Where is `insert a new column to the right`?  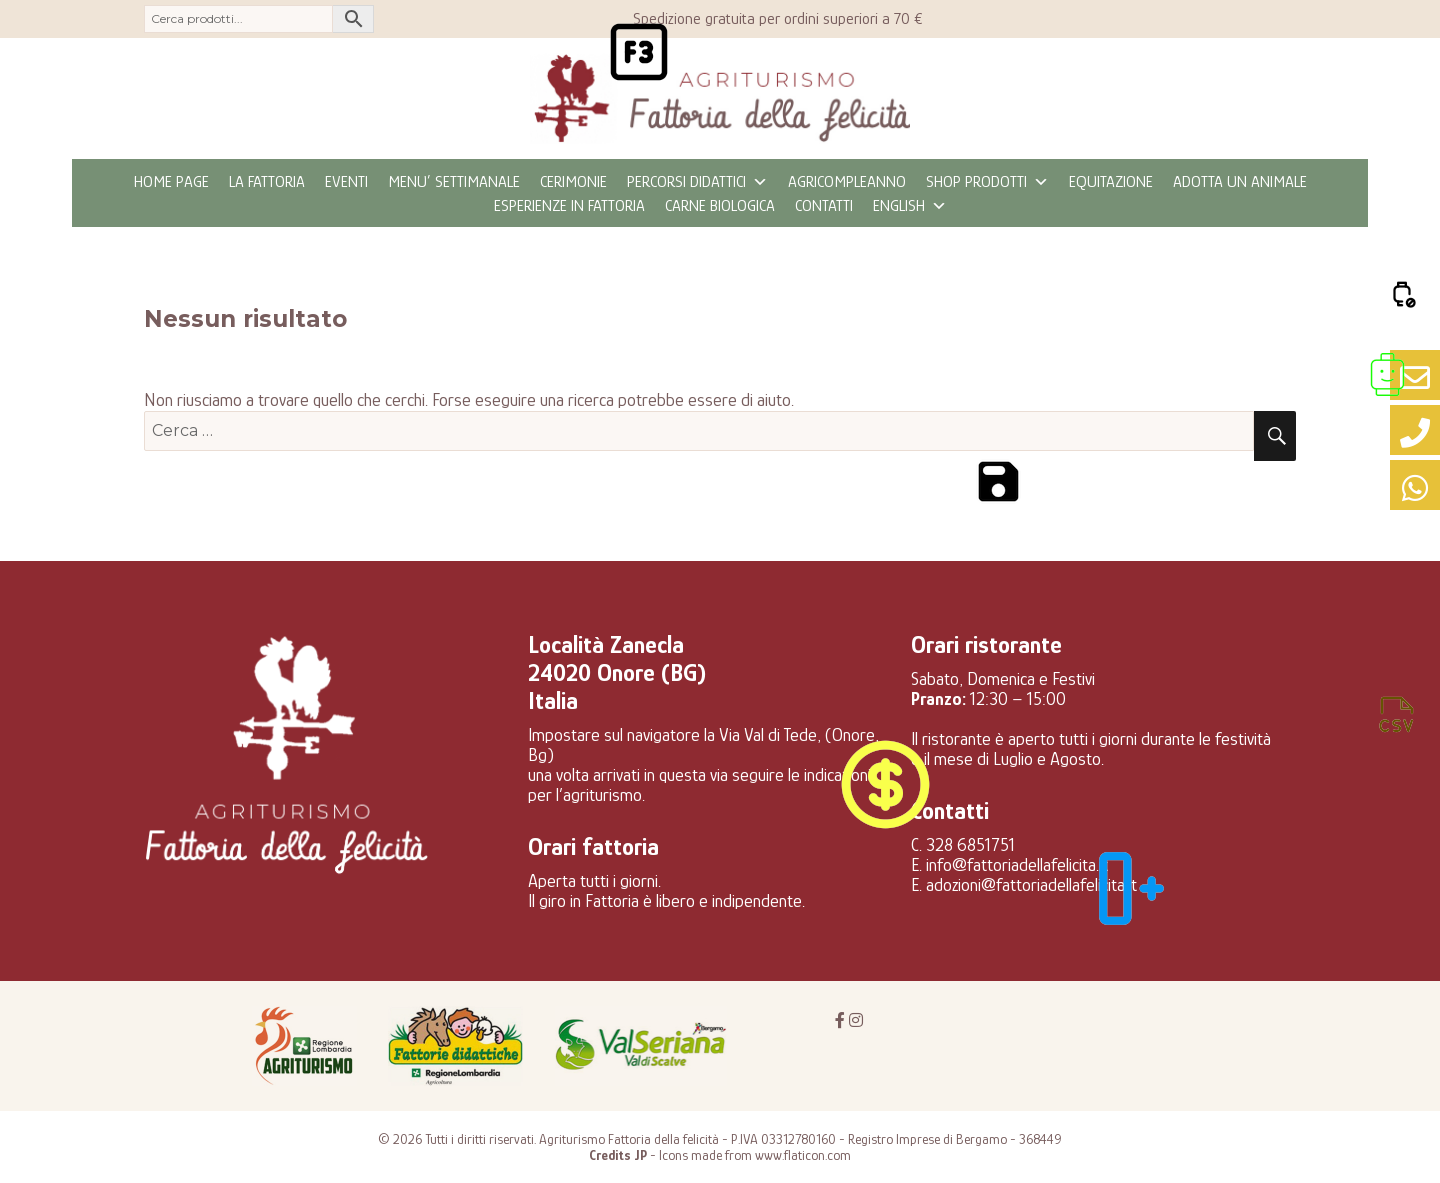
insert a new column to the right is located at coordinates (1131, 888).